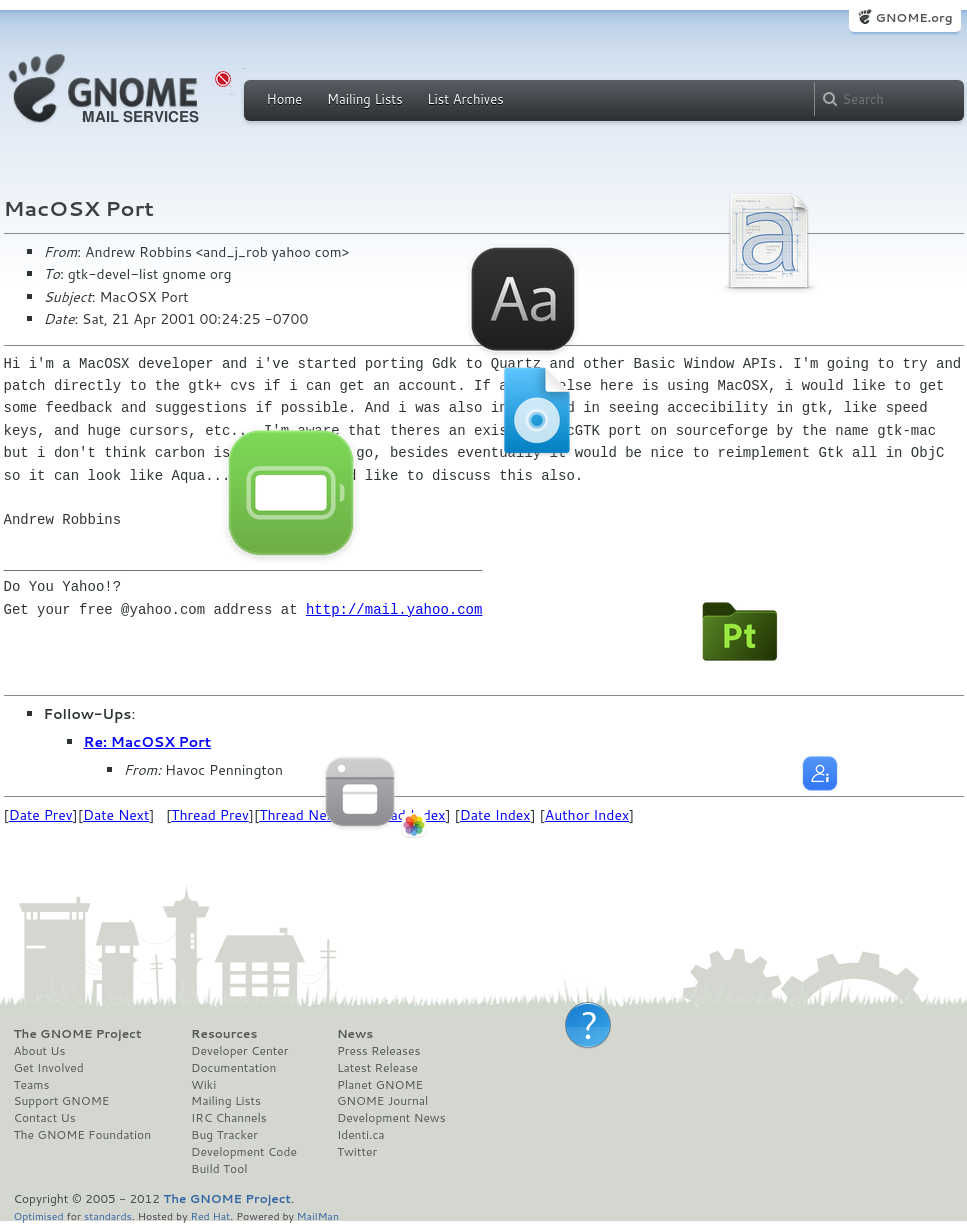 Image resolution: width=967 pixels, height=1225 pixels. What do you see at coordinates (537, 412) in the screenshot?
I see `an ovf virtual machine configuration file` at bounding box center [537, 412].